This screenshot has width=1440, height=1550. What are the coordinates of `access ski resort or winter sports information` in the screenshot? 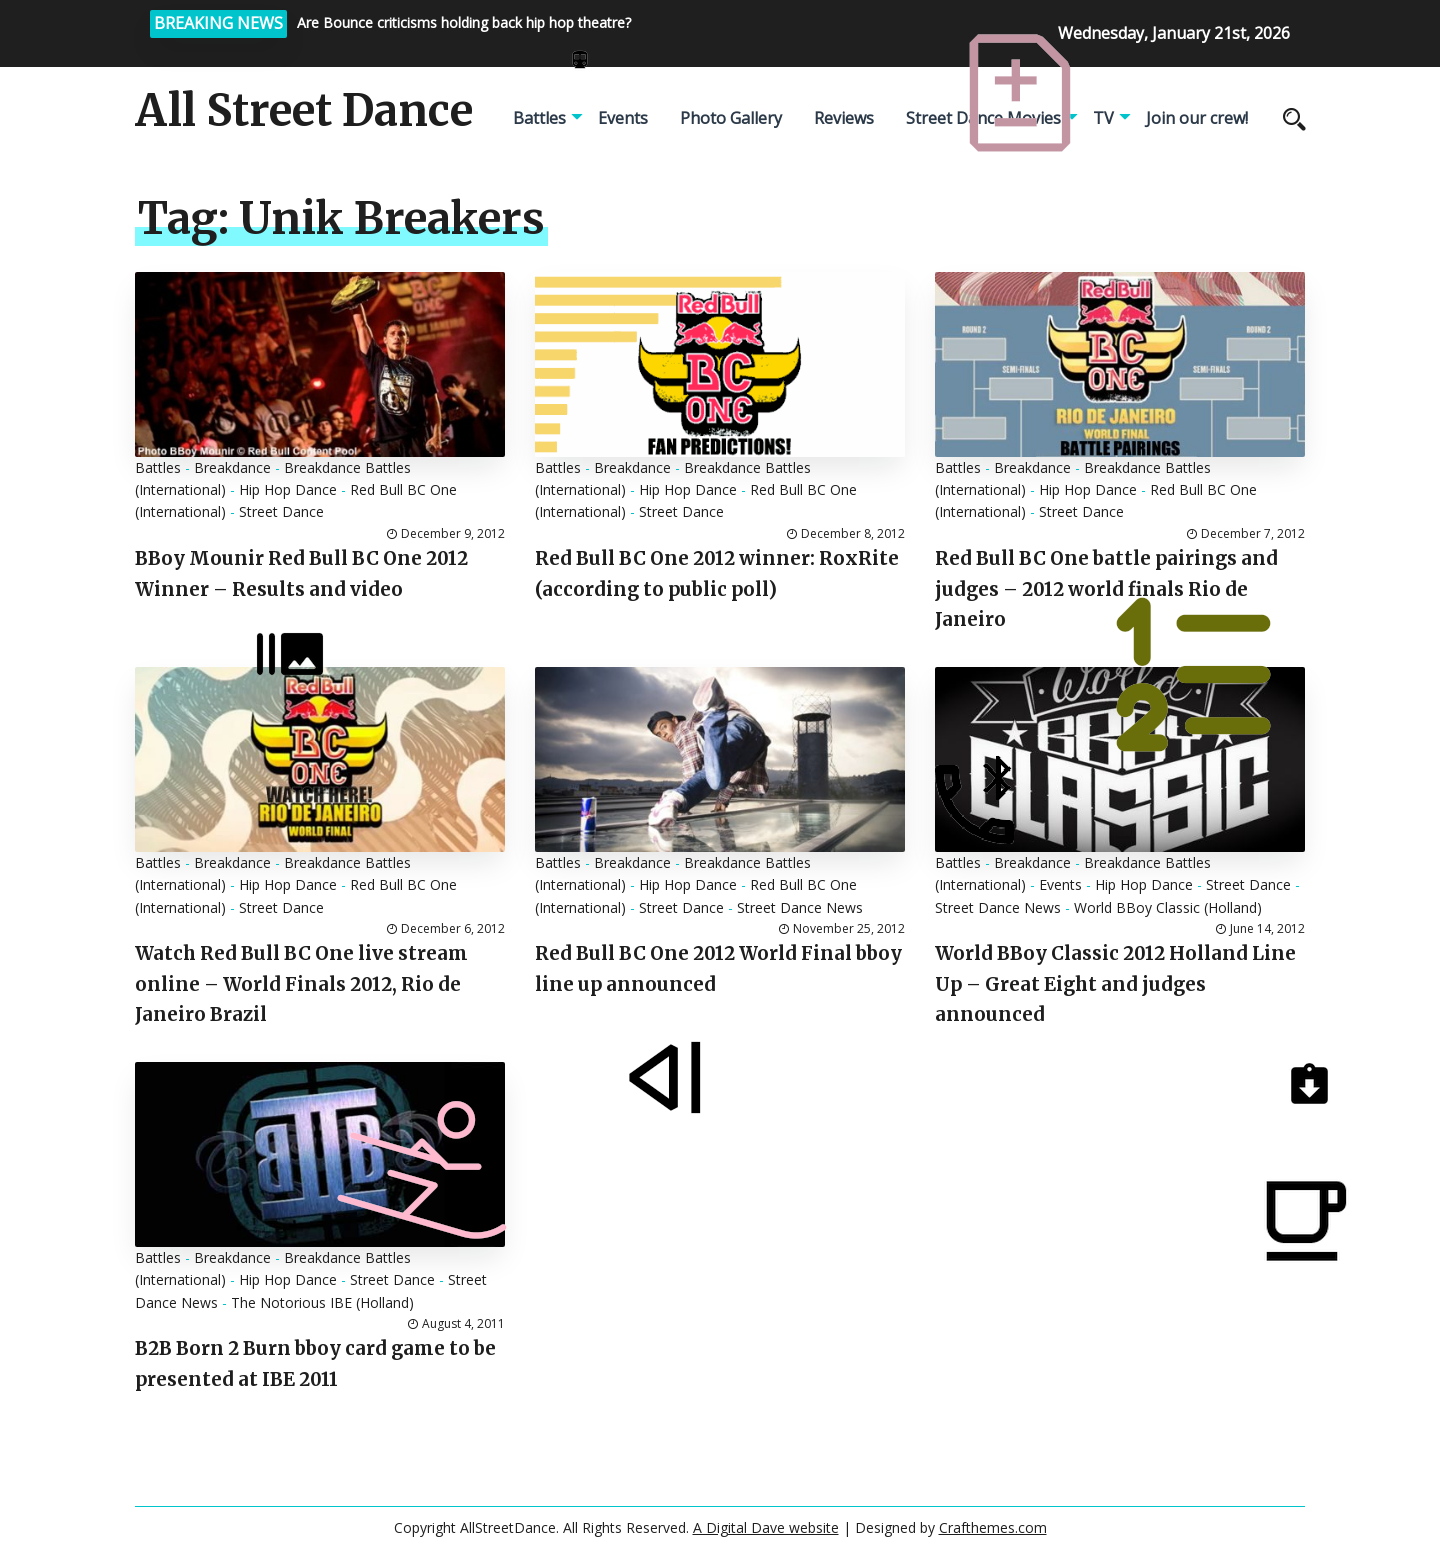 It's located at (422, 1173).